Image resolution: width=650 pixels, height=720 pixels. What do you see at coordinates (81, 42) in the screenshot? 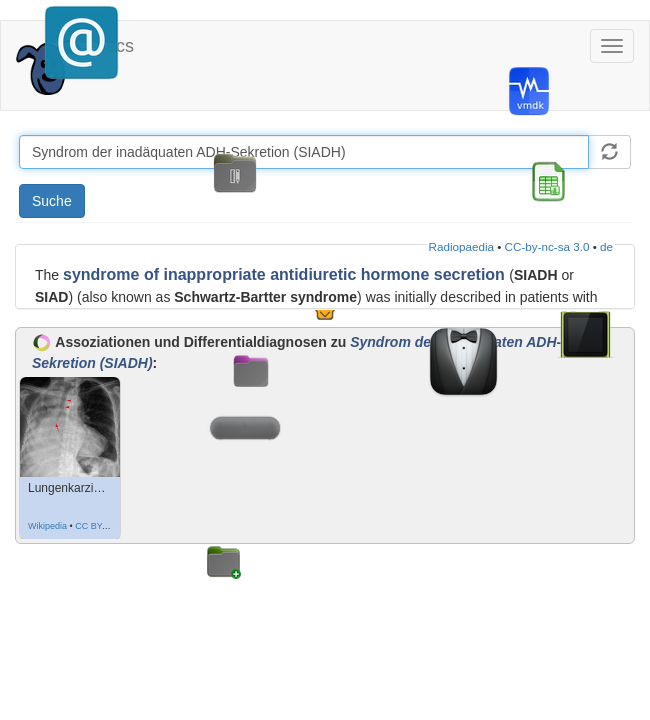
I see `manage online accounts and connected services` at bounding box center [81, 42].